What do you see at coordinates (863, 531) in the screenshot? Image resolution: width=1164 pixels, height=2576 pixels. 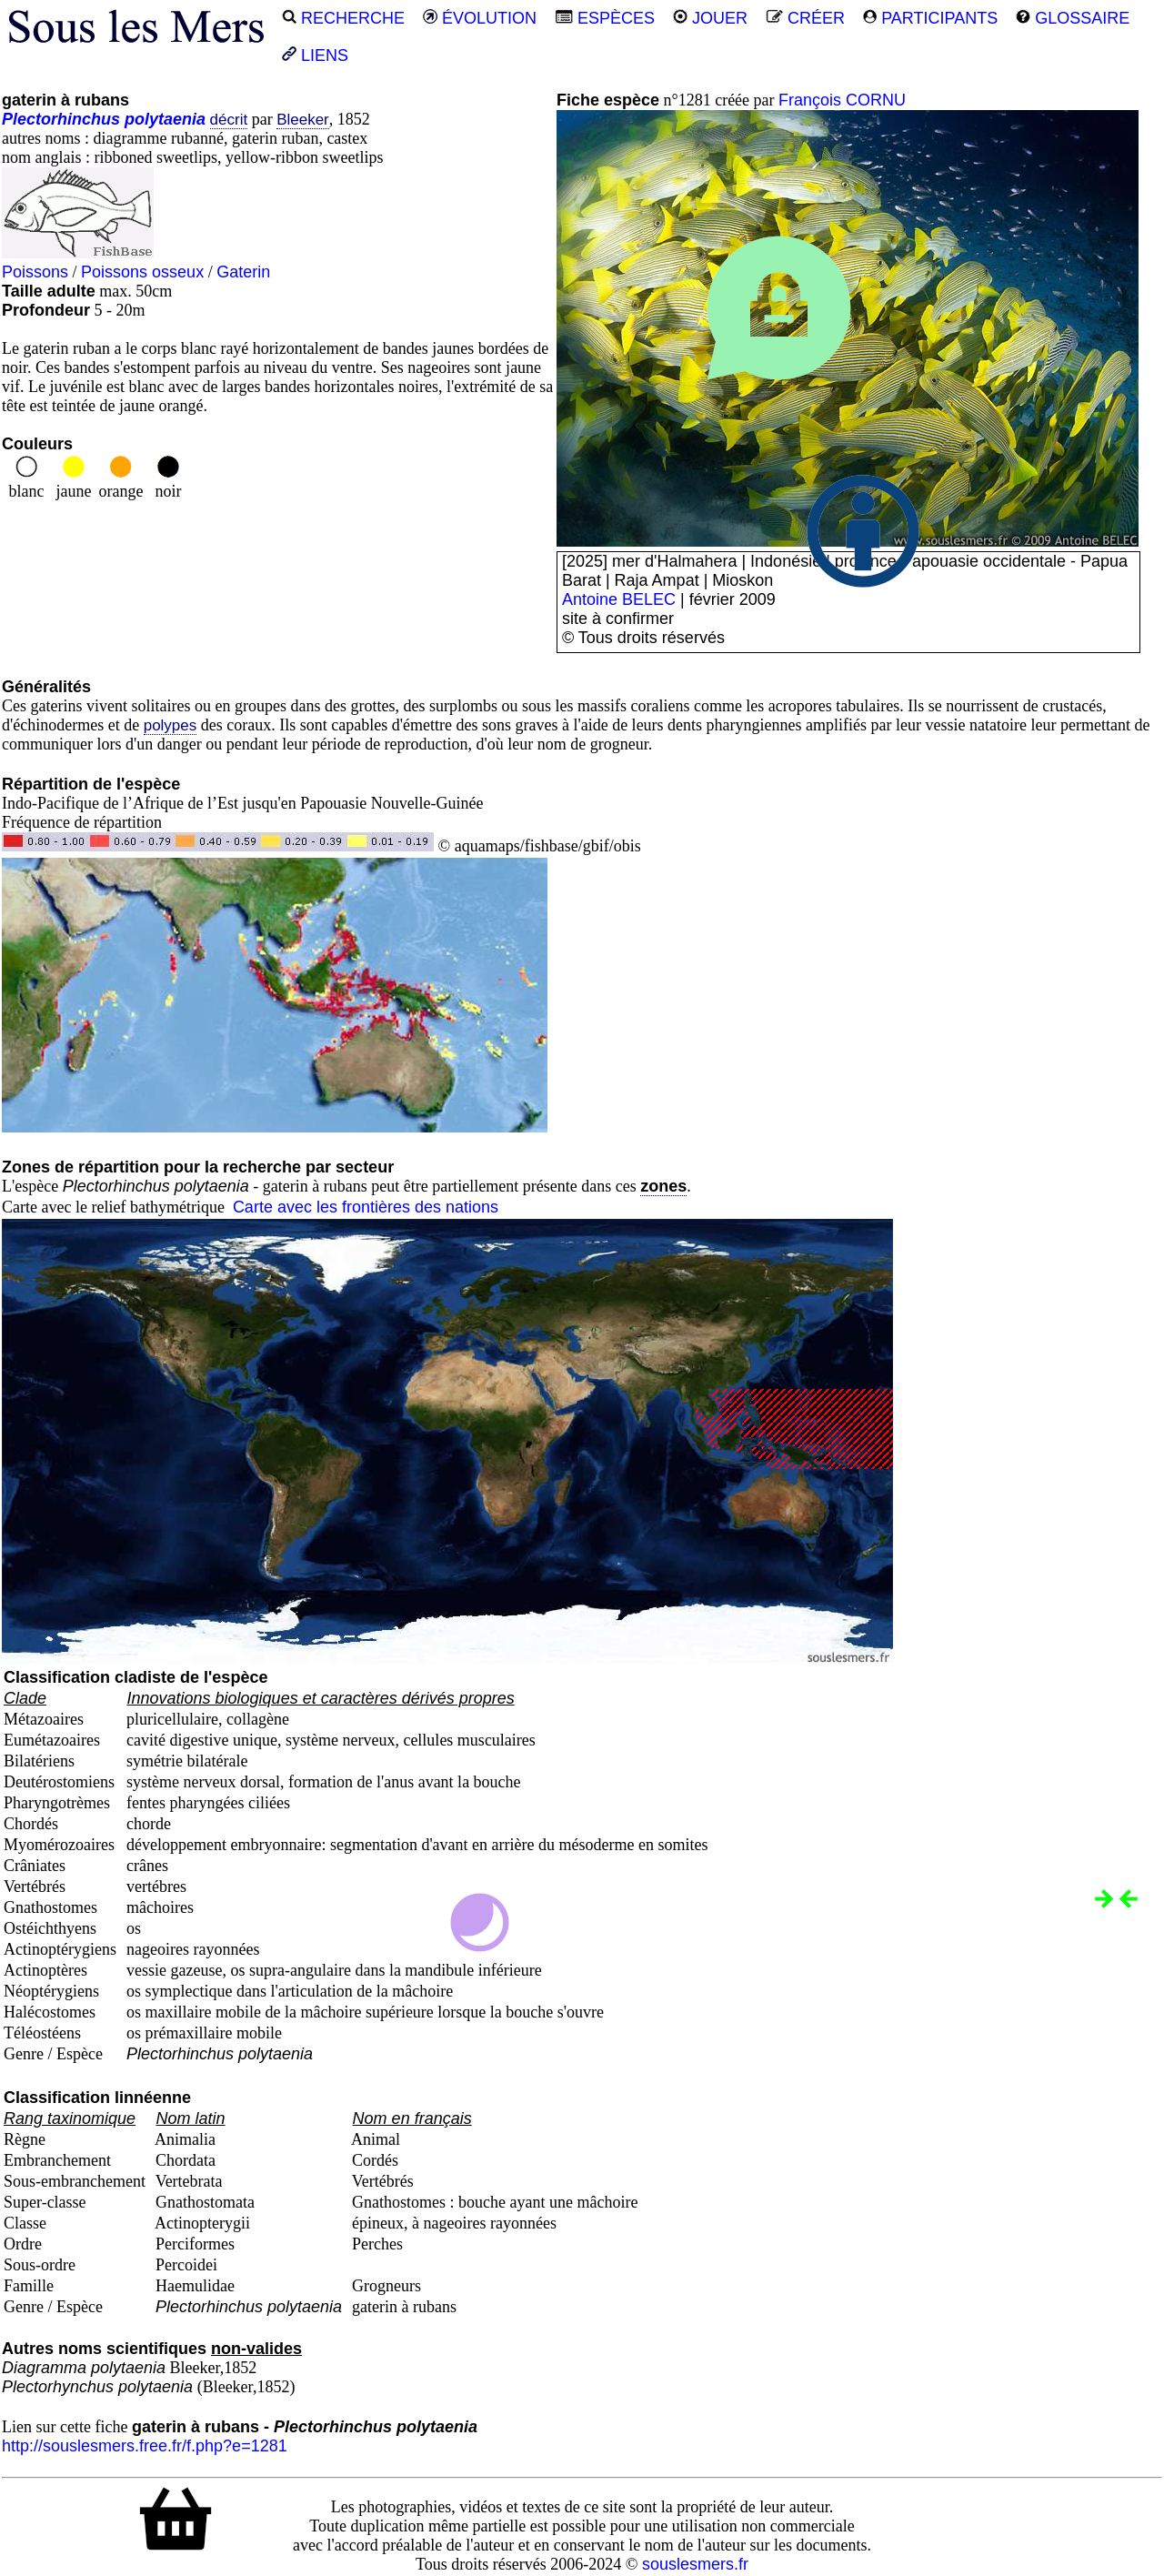 I see `indicates creative commons attribution required` at bounding box center [863, 531].